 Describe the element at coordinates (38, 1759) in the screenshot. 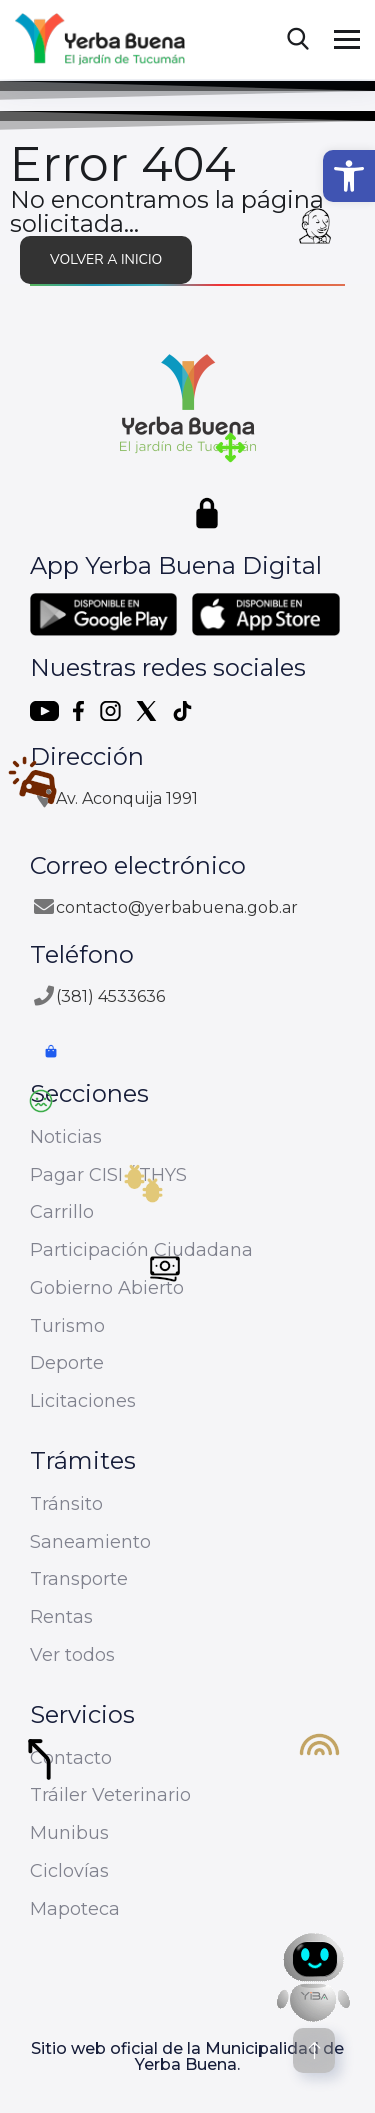

I see `bear left at the next turn` at that location.